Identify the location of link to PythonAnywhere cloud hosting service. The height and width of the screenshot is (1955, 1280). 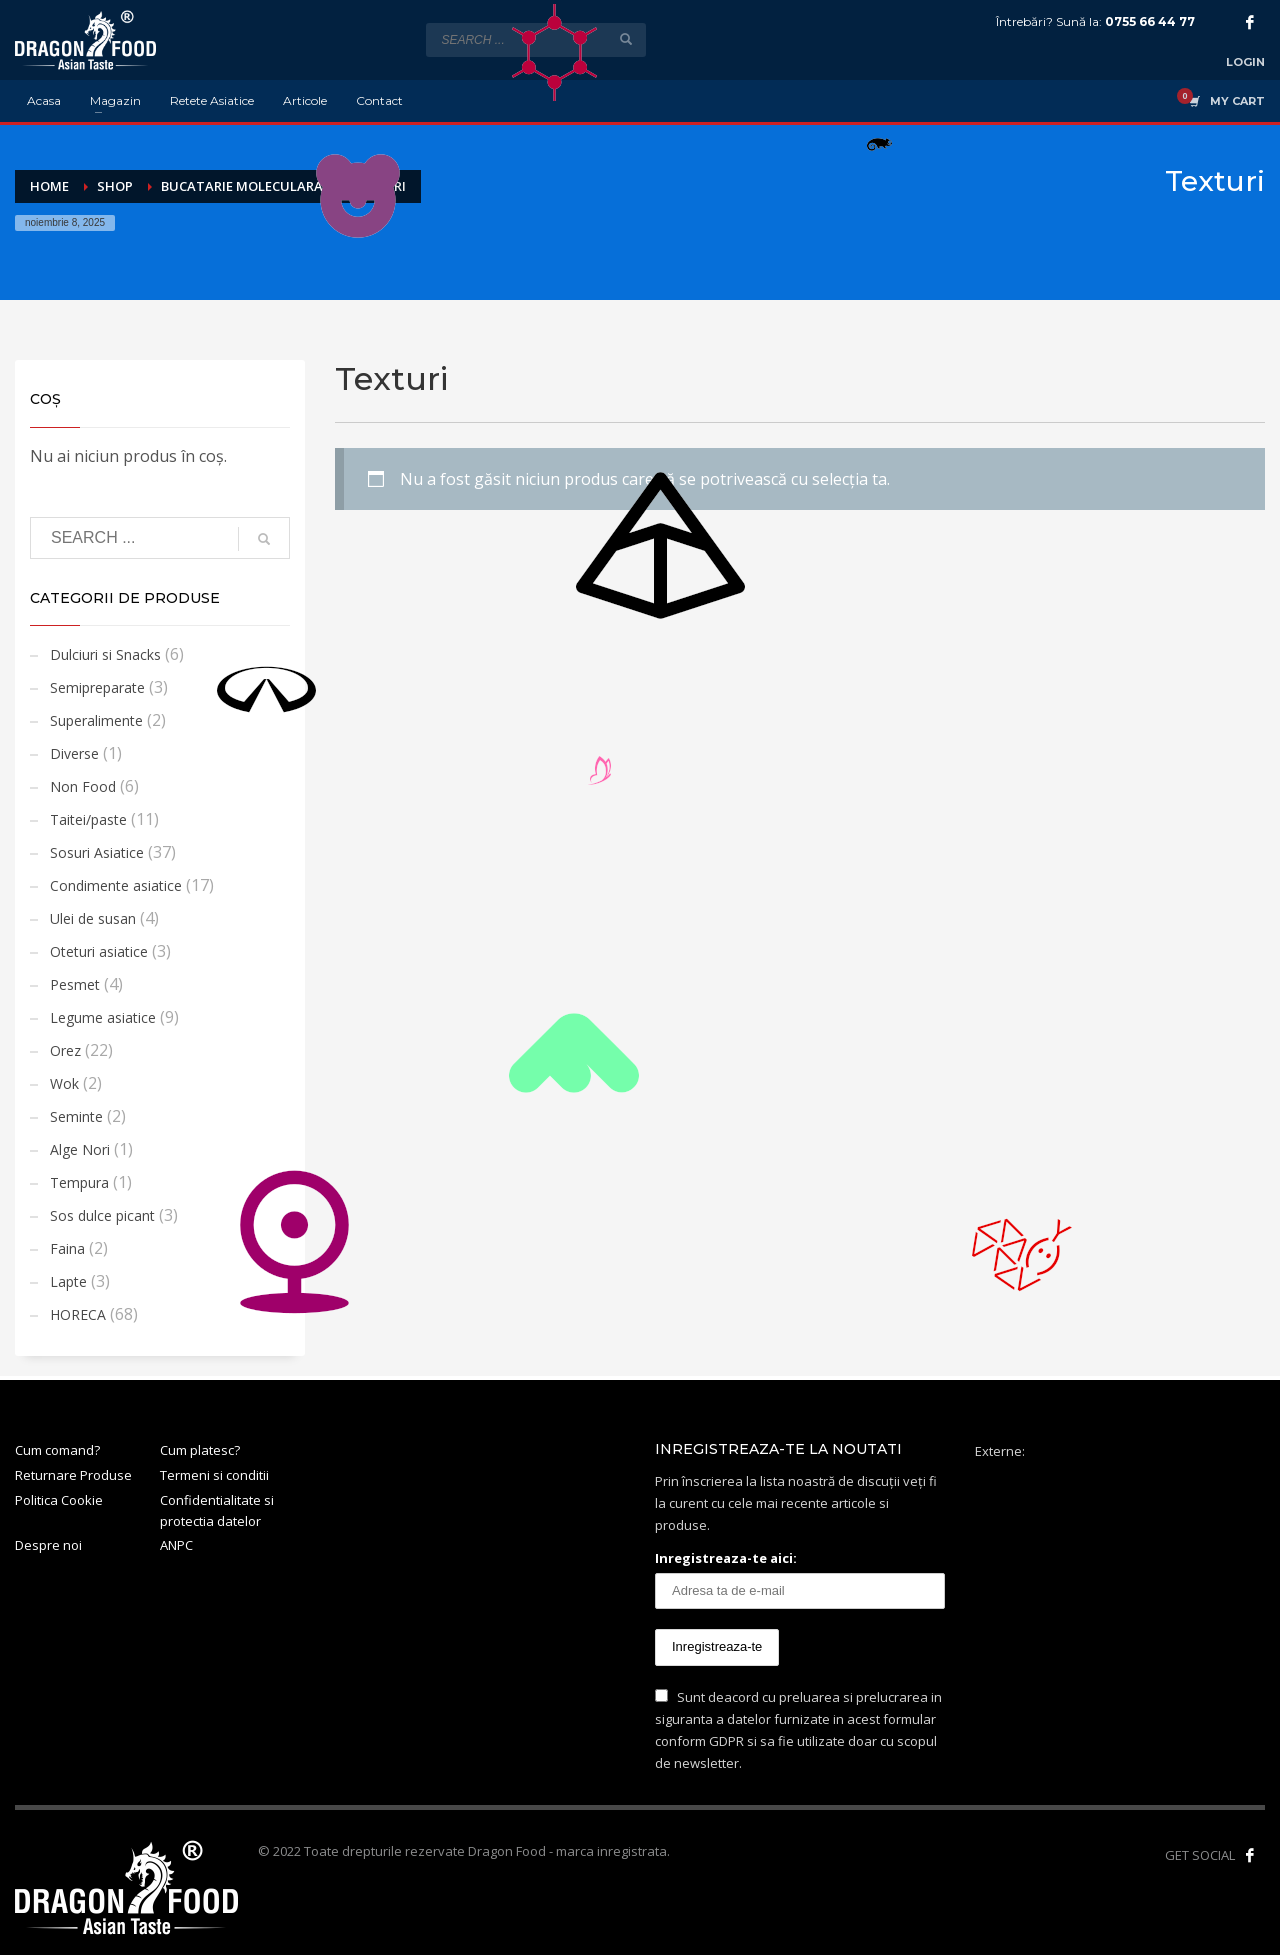
(1022, 1255).